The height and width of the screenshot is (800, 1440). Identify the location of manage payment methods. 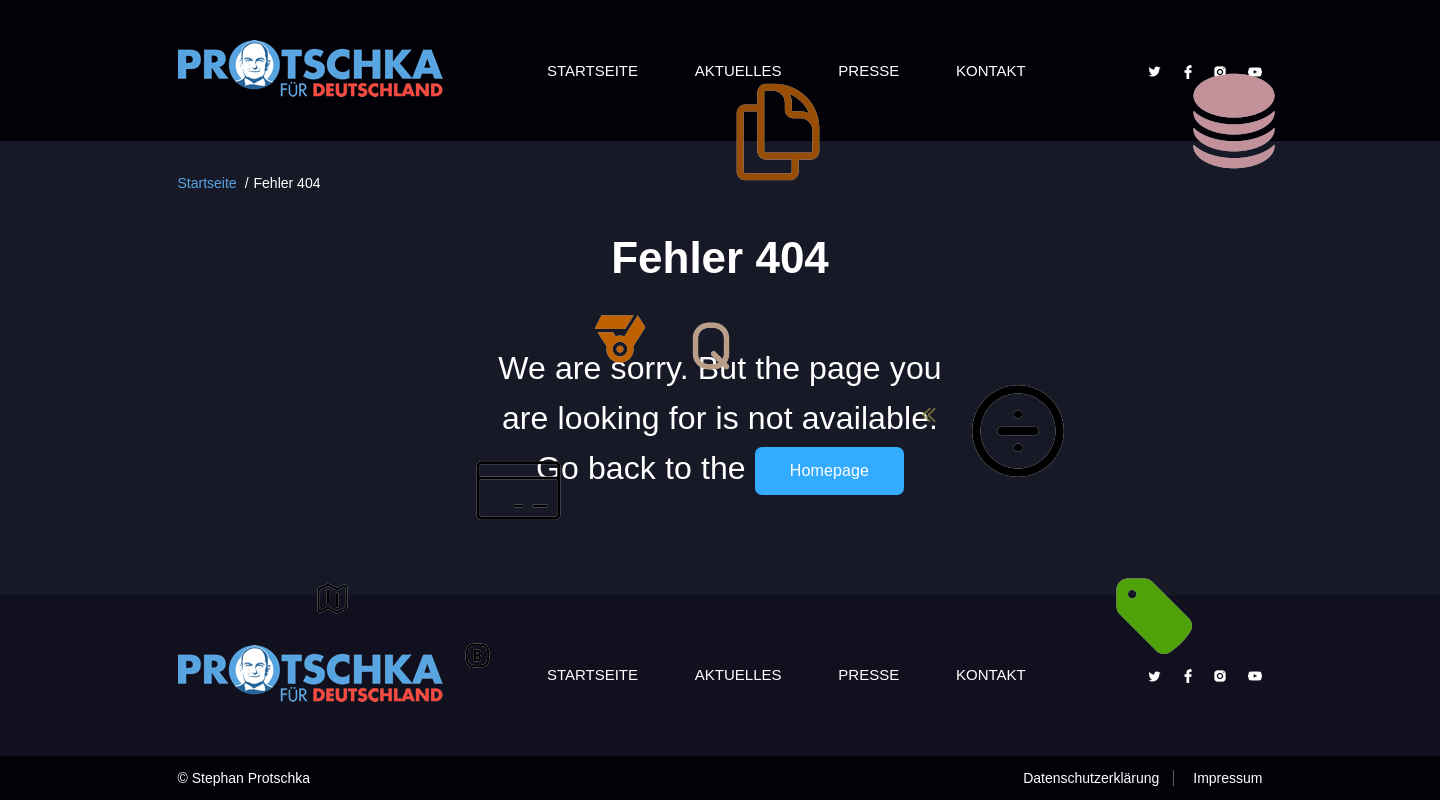
(518, 490).